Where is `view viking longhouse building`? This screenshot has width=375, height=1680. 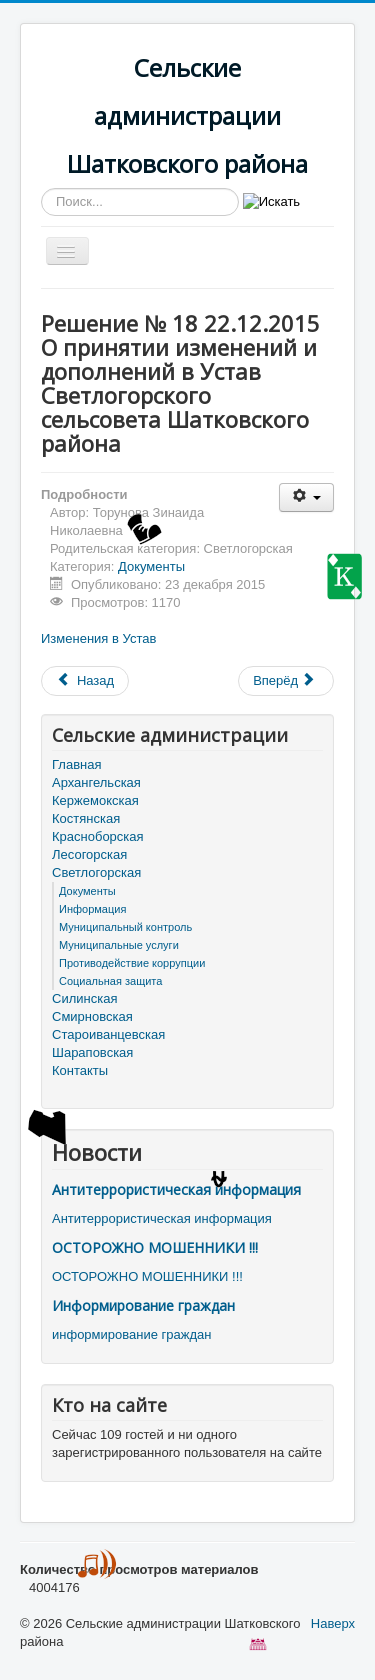 view viking longhouse building is located at coordinates (258, 1643).